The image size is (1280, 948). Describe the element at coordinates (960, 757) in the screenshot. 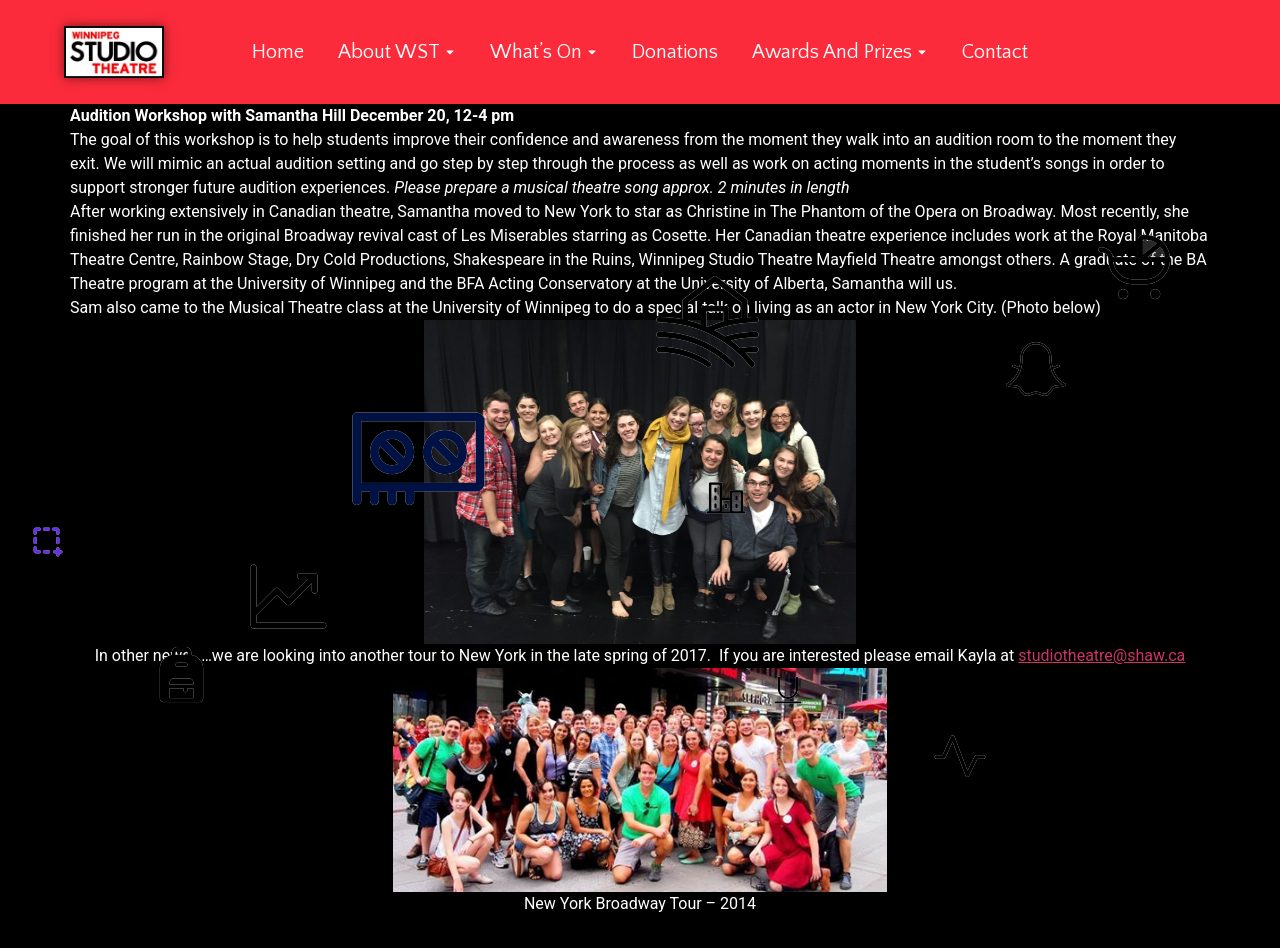

I see `view health or heart rate data` at that location.